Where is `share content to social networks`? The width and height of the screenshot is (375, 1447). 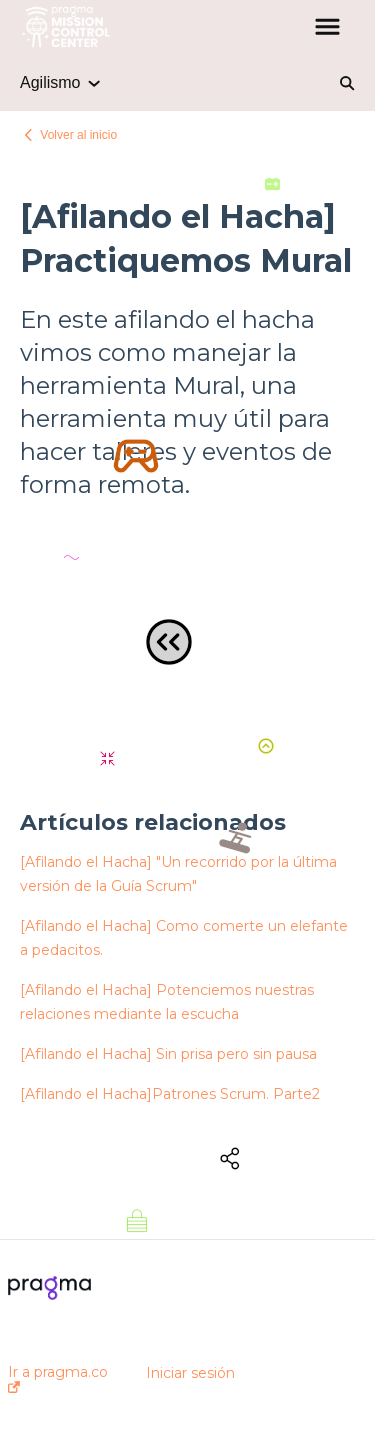 share content to social networks is located at coordinates (230, 1158).